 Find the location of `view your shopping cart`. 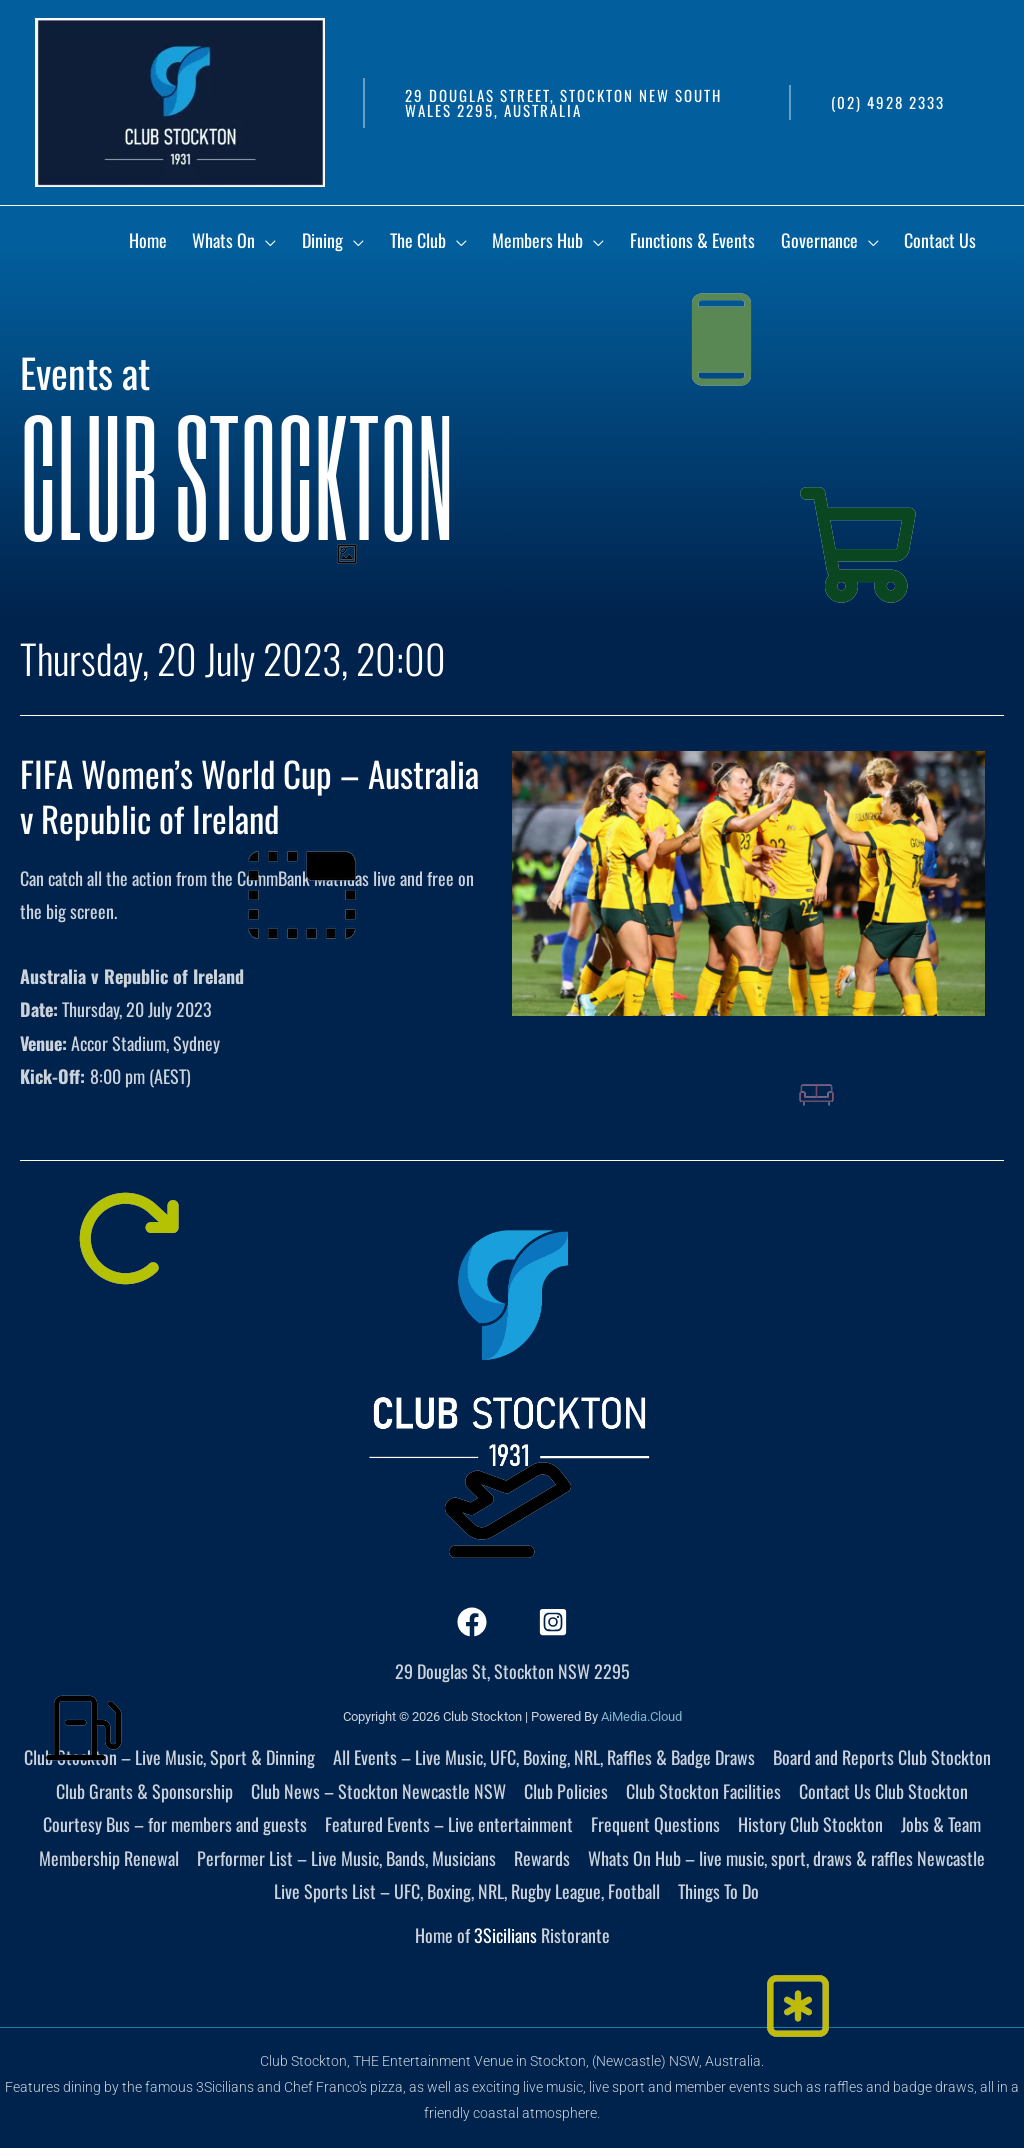

view your shopping cart is located at coordinates (860, 547).